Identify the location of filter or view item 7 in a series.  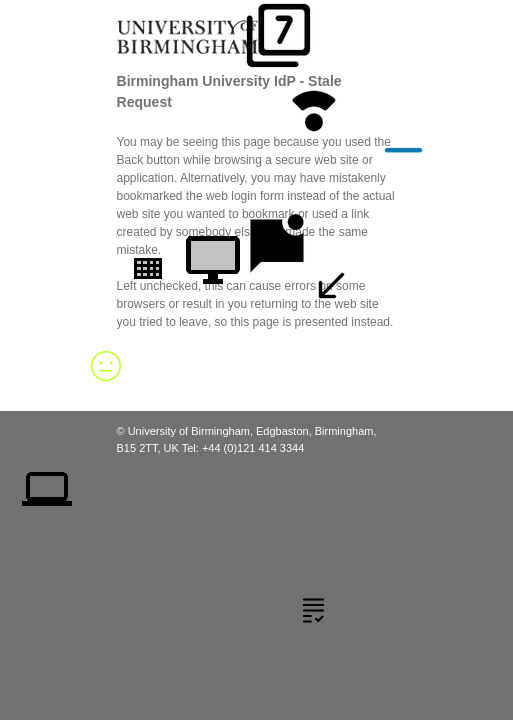
(278, 35).